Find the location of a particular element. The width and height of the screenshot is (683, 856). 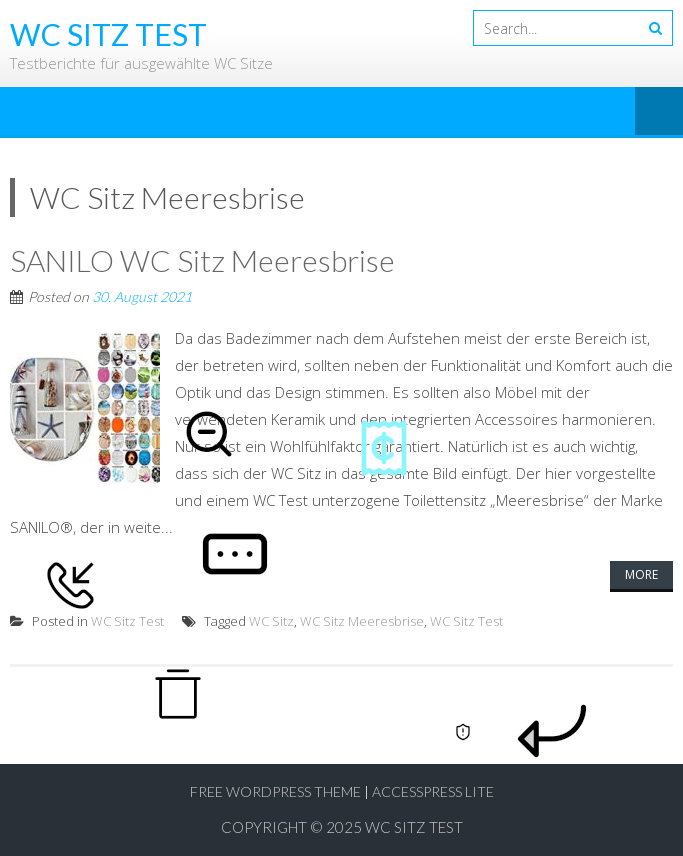

delete this item is located at coordinates (178, 696).